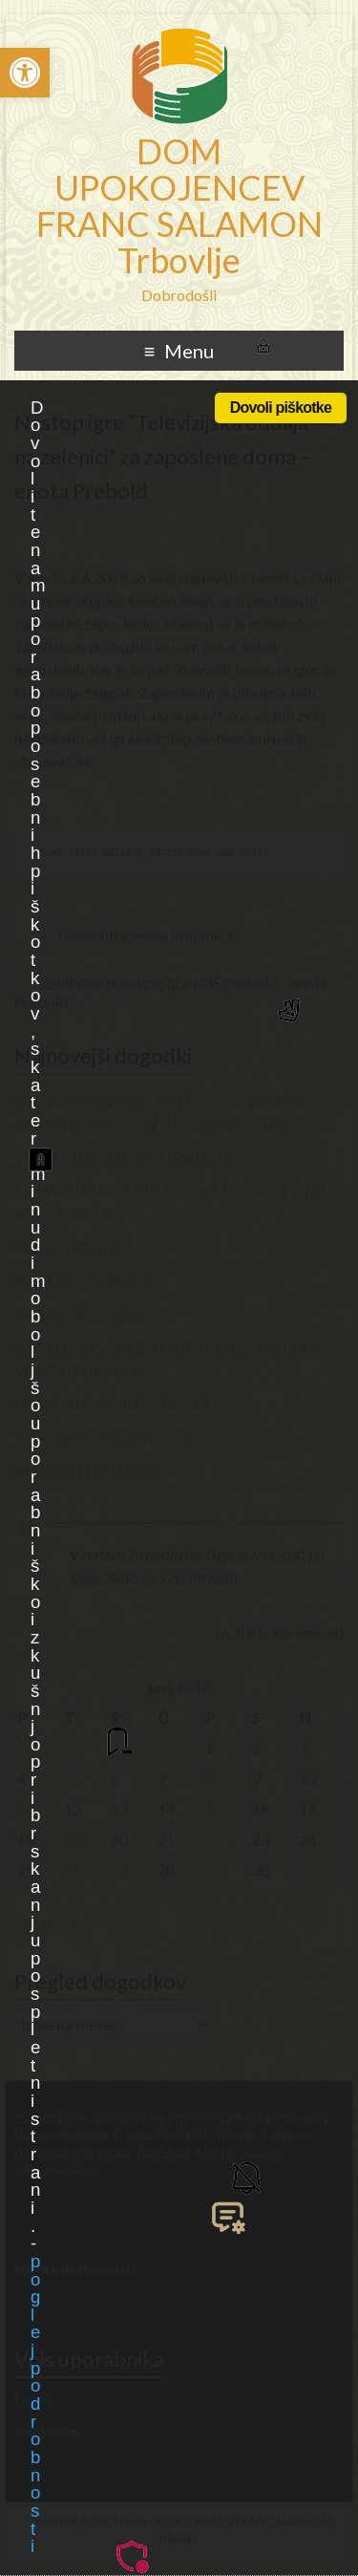  Describe the element at coordinates (132, 2556) in the screenshot. I see `cancel or disable security protection` at that location.